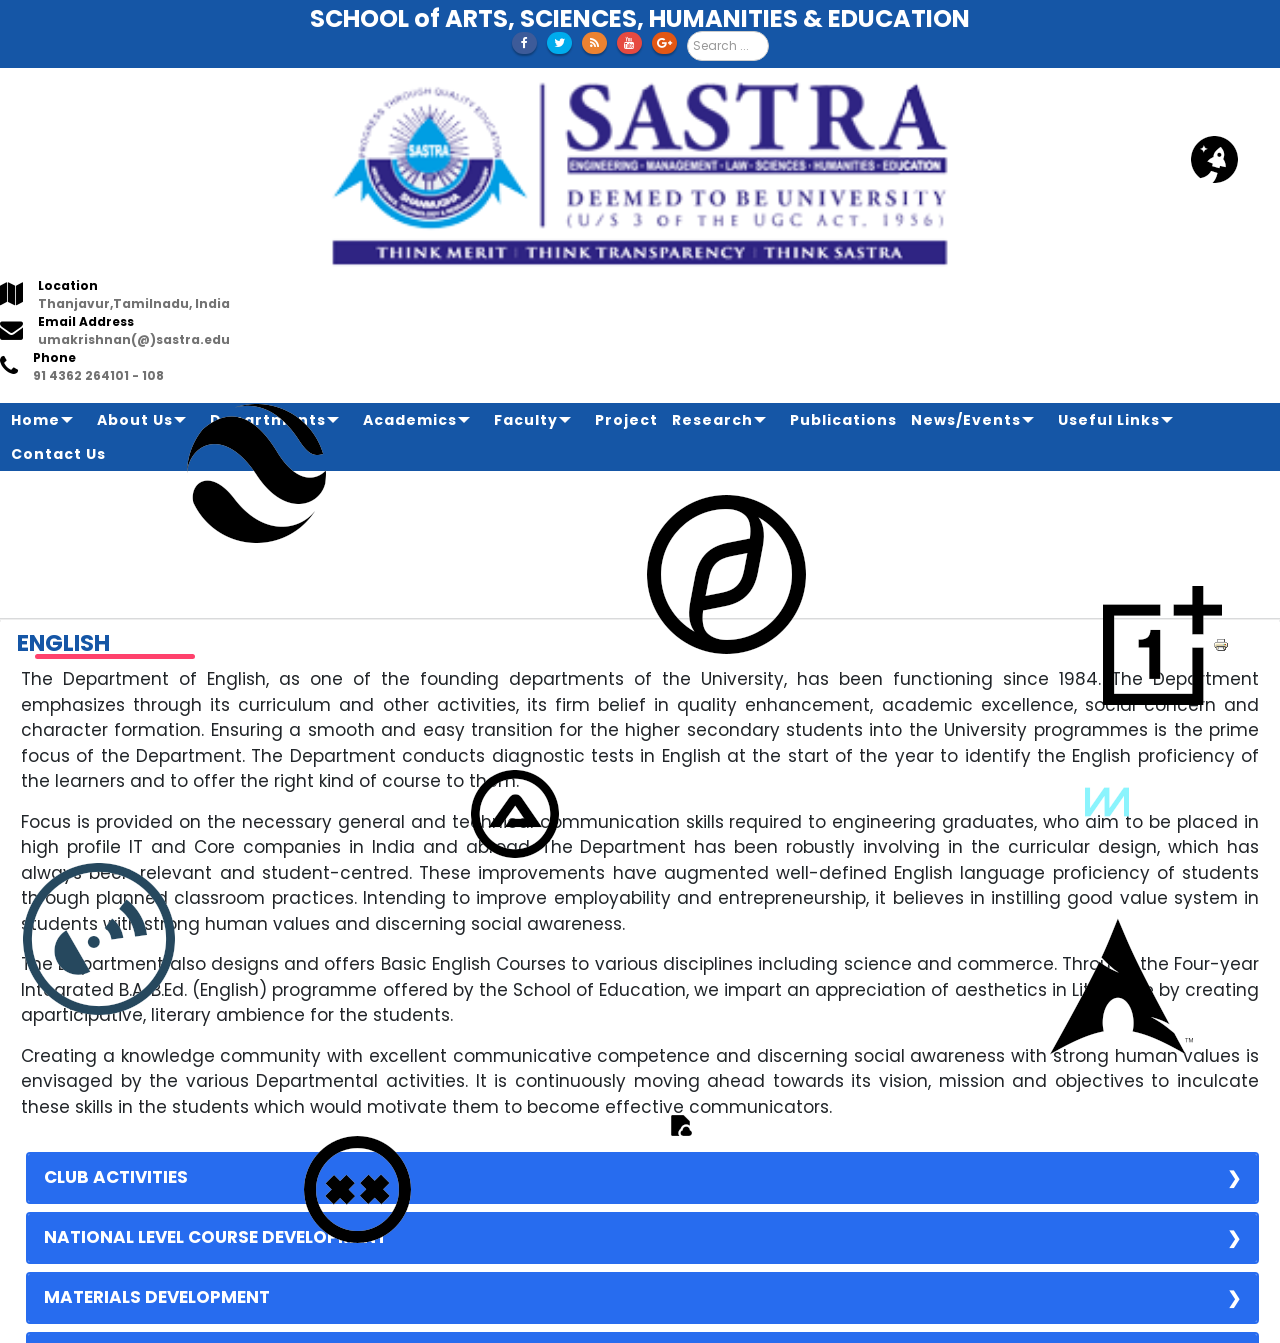 The width and height of the screenshot is (1280, 1343). I want to click on open traccar gps tracking app, so click(99, 939).